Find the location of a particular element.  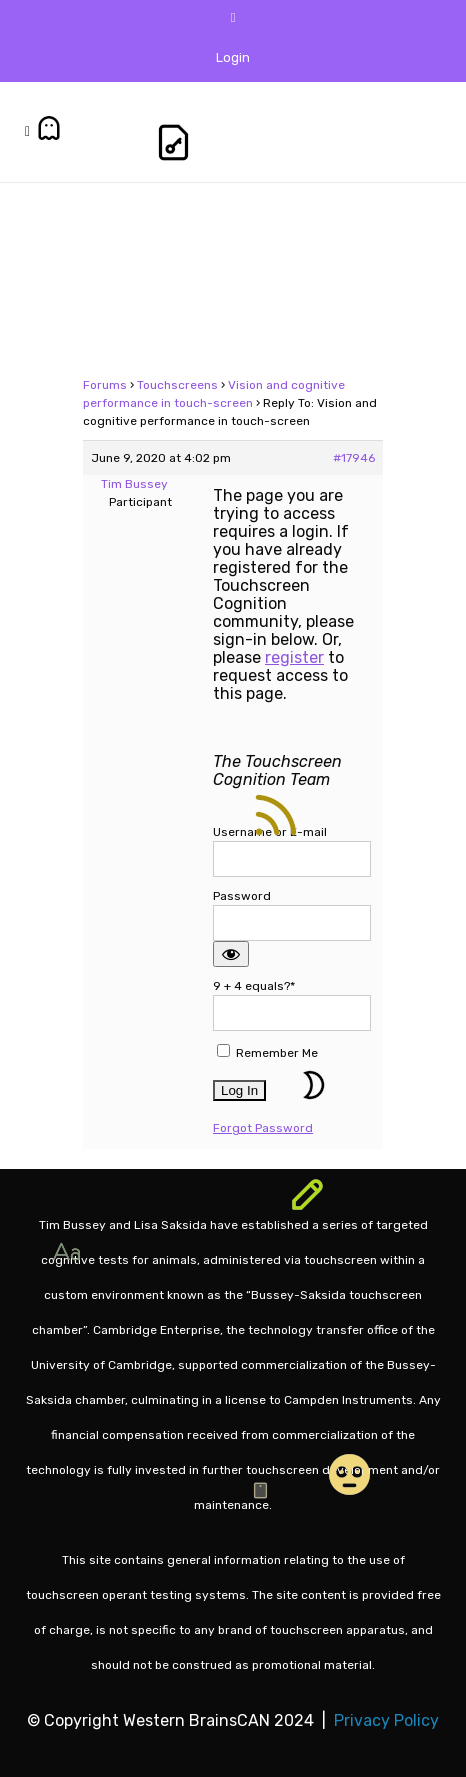

subscribe to RSS feed is located at coordinates (276, 815).